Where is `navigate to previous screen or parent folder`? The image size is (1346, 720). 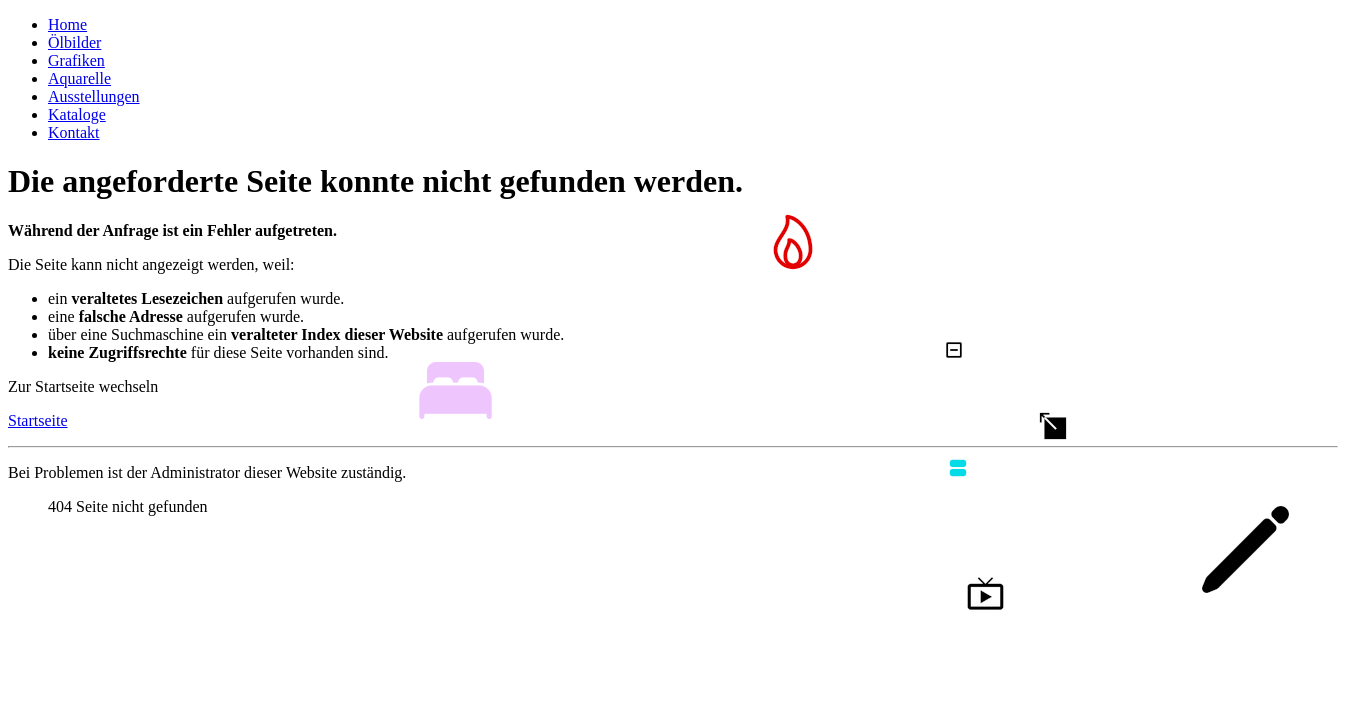 navigate to previous screen or parent folder is located at coordinates (1053, 426).